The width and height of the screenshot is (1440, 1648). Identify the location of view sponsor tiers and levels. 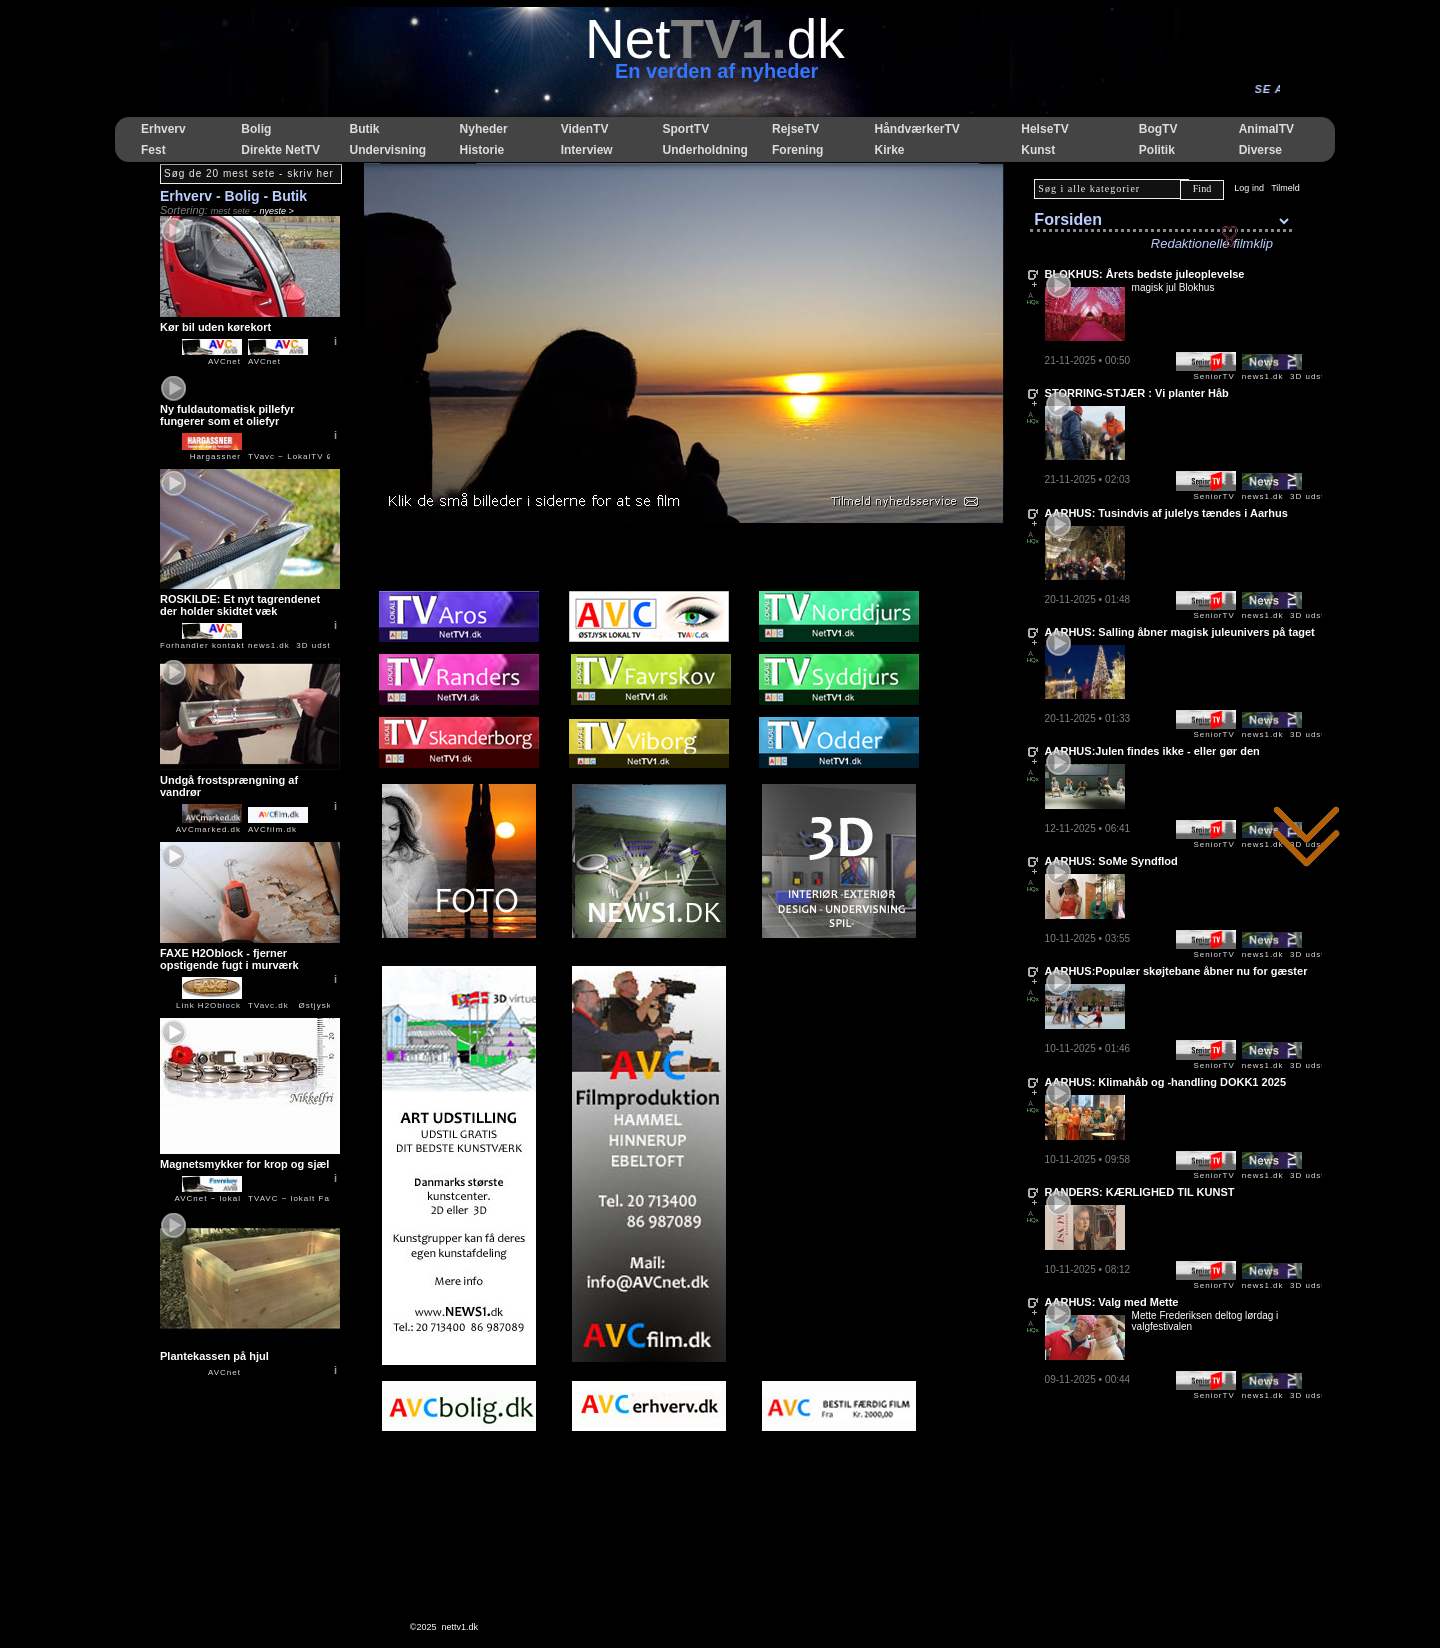
(1229, 236).